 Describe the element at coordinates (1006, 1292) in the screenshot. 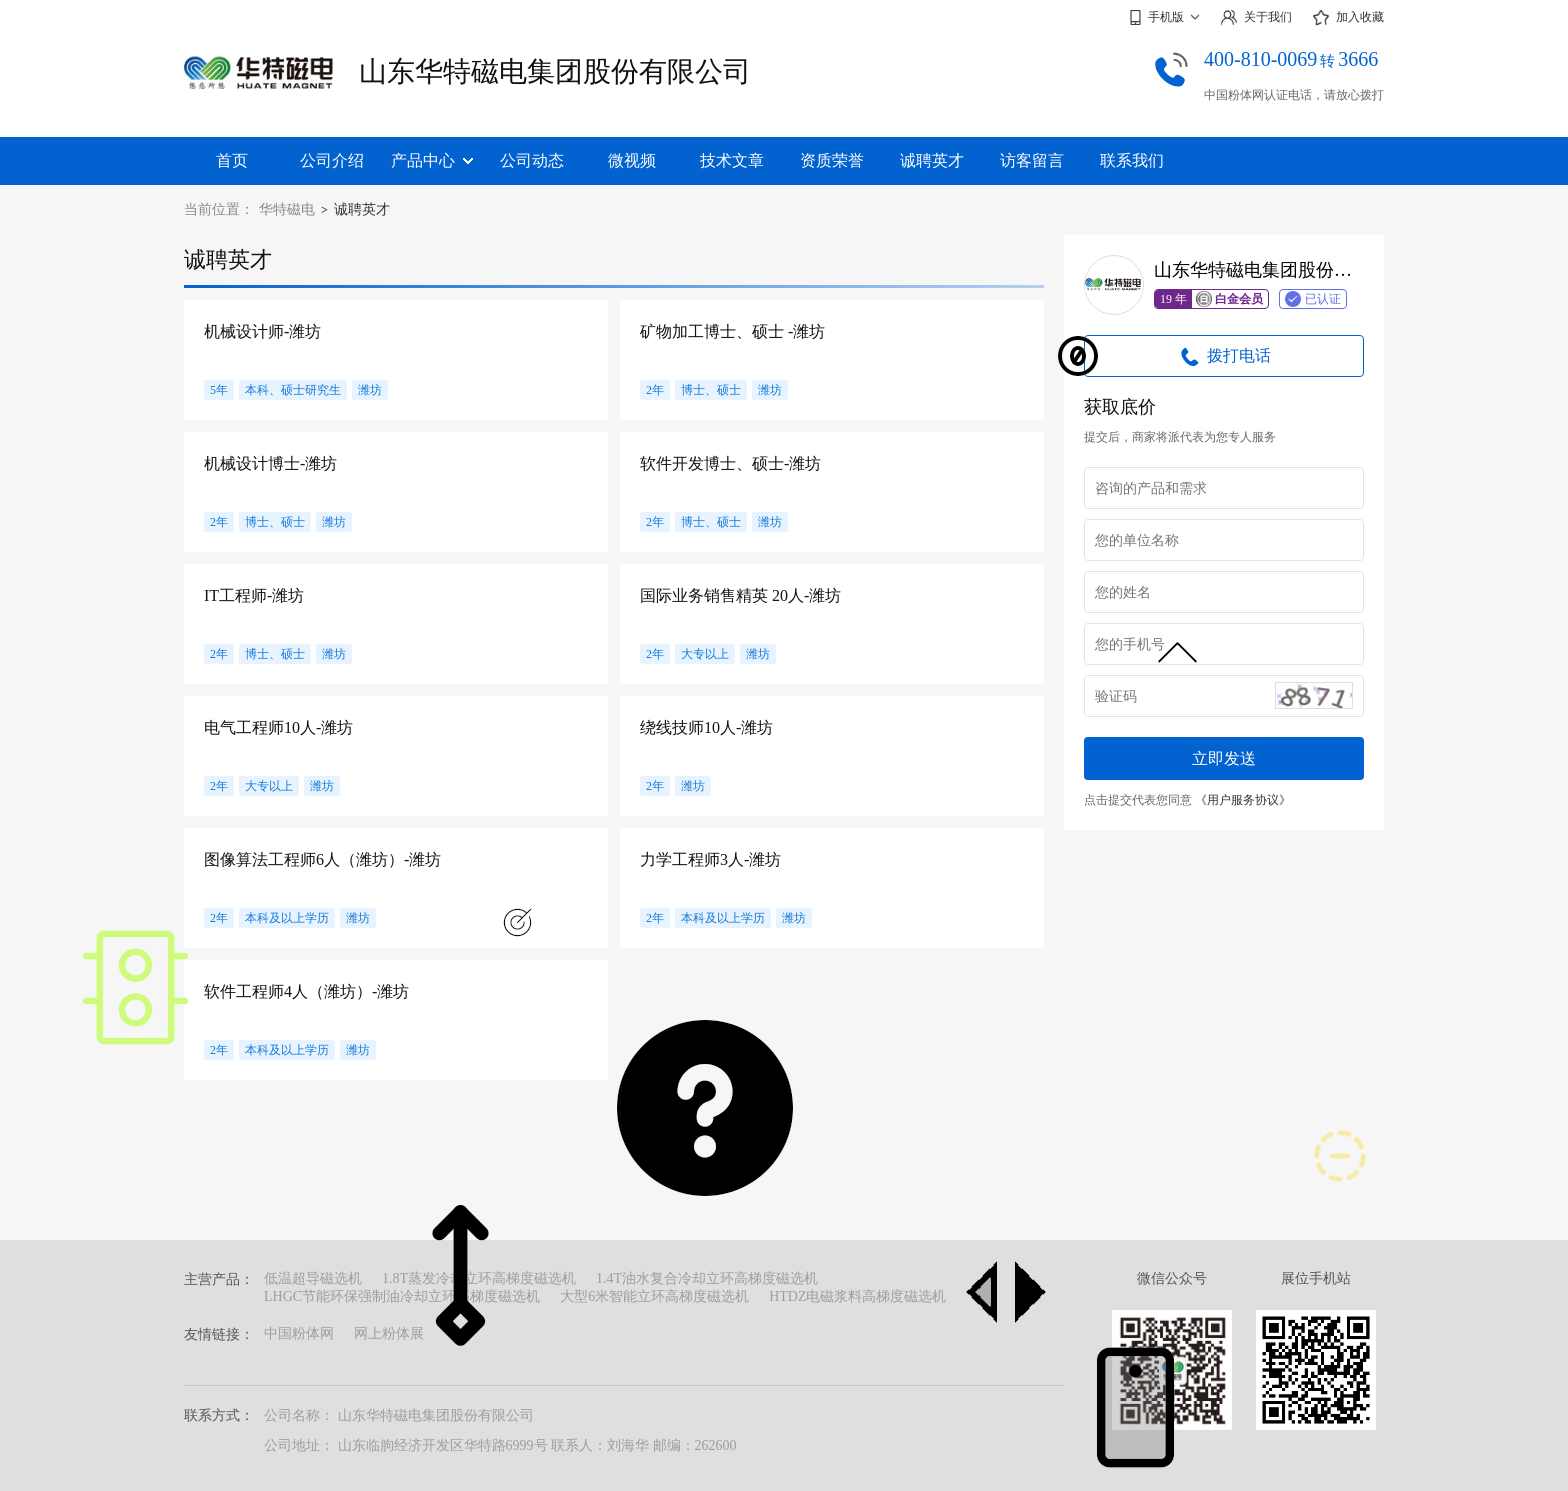

I see `switch to left panel or view` at that location.